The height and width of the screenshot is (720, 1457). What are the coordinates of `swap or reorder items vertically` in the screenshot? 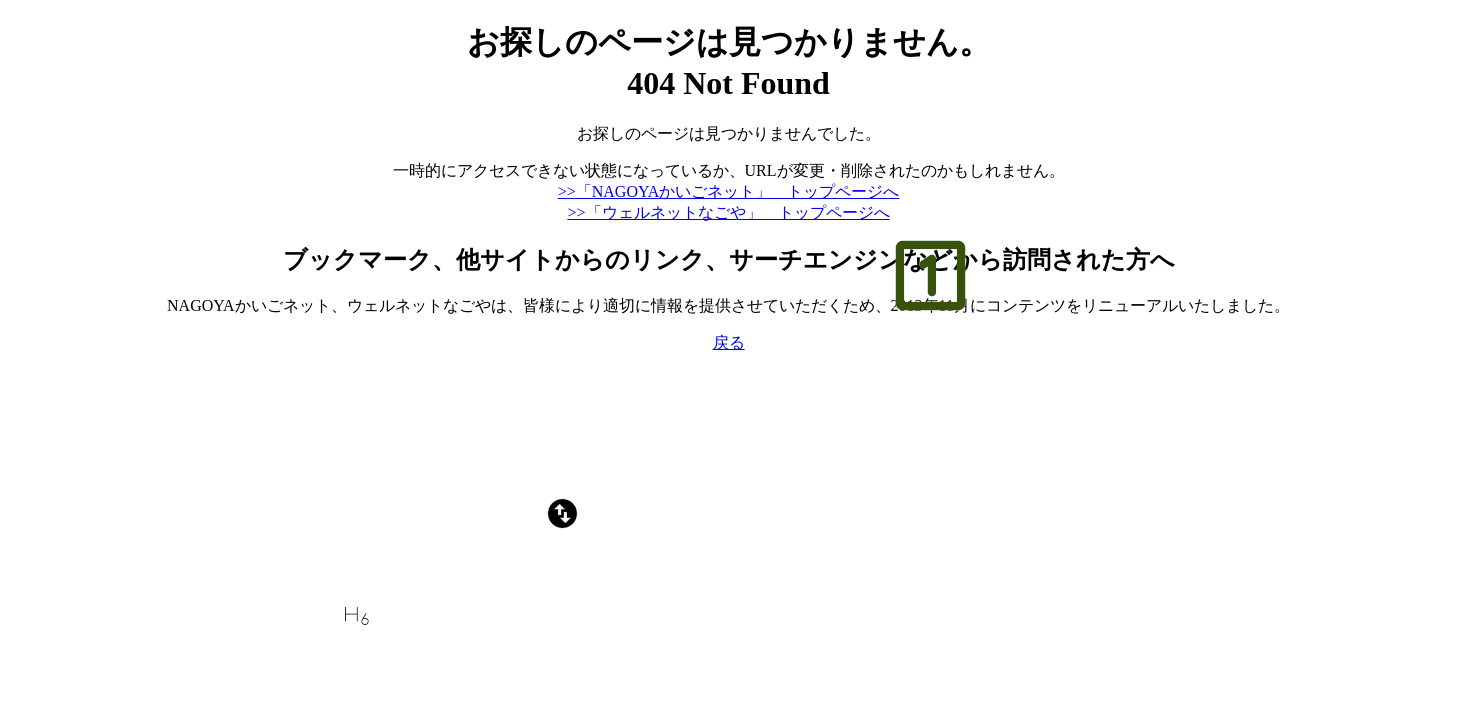 It's located at (562, 513).